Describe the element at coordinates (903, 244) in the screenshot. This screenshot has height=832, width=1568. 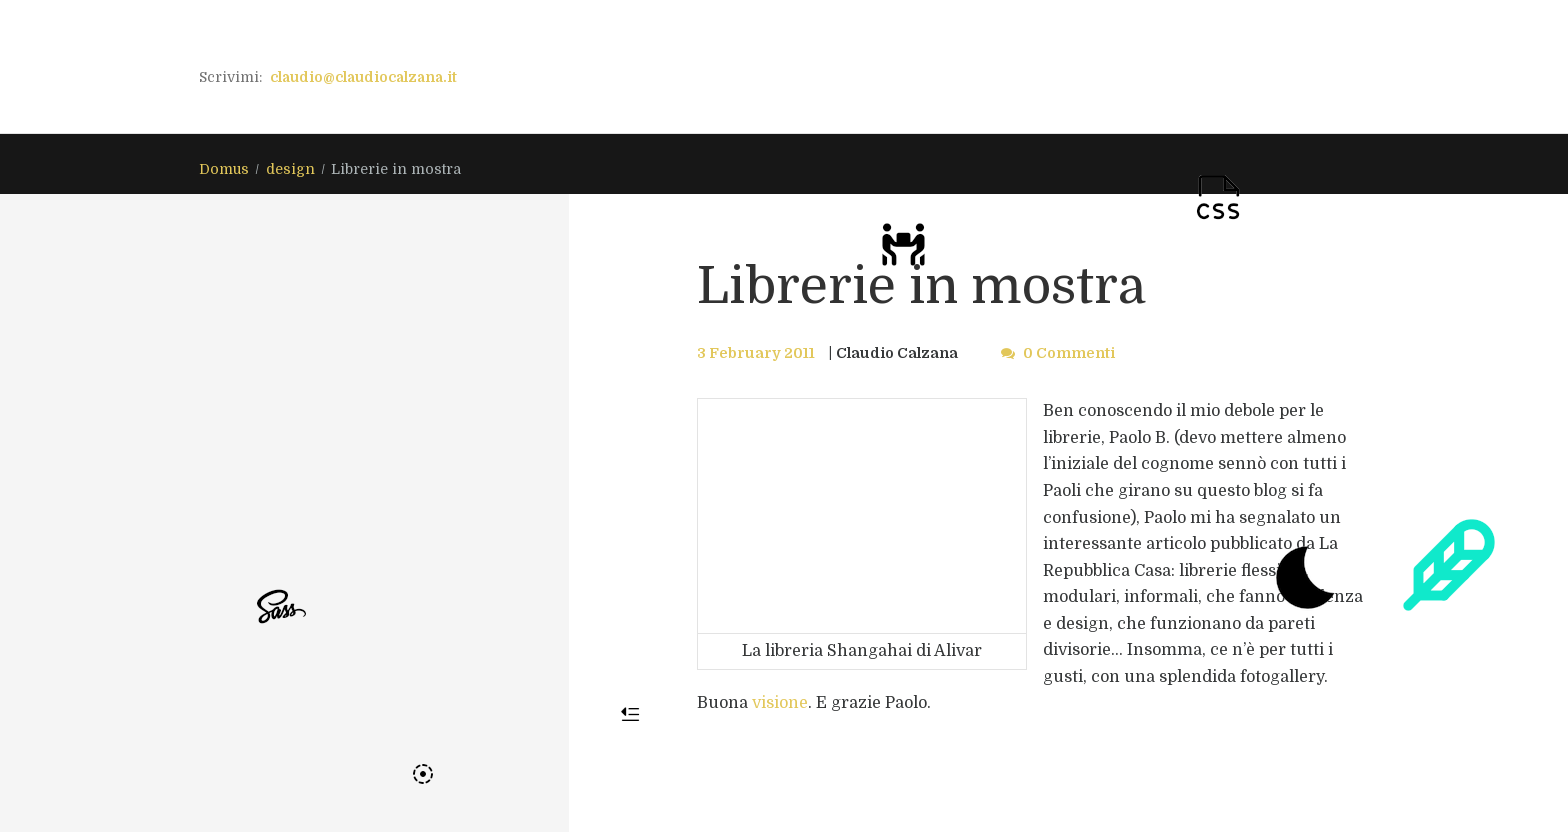
I see `team collaboration or shared task` at that location.